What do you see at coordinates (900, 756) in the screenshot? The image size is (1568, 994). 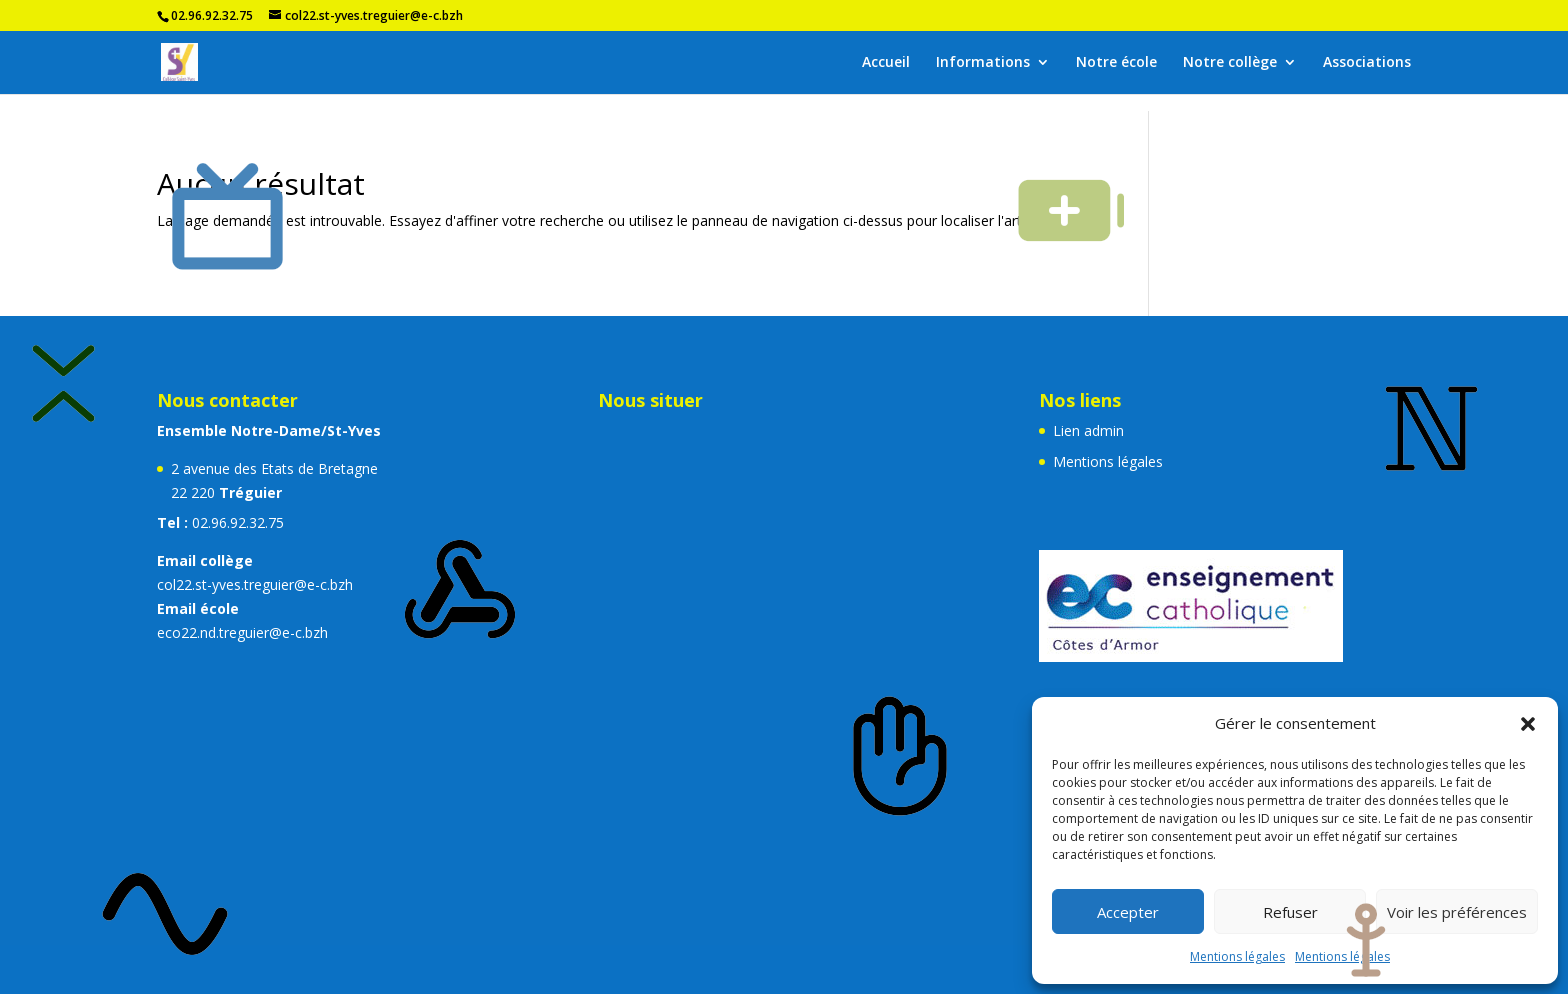 I see `stop or pause an action` at bounding box center [900, 756].